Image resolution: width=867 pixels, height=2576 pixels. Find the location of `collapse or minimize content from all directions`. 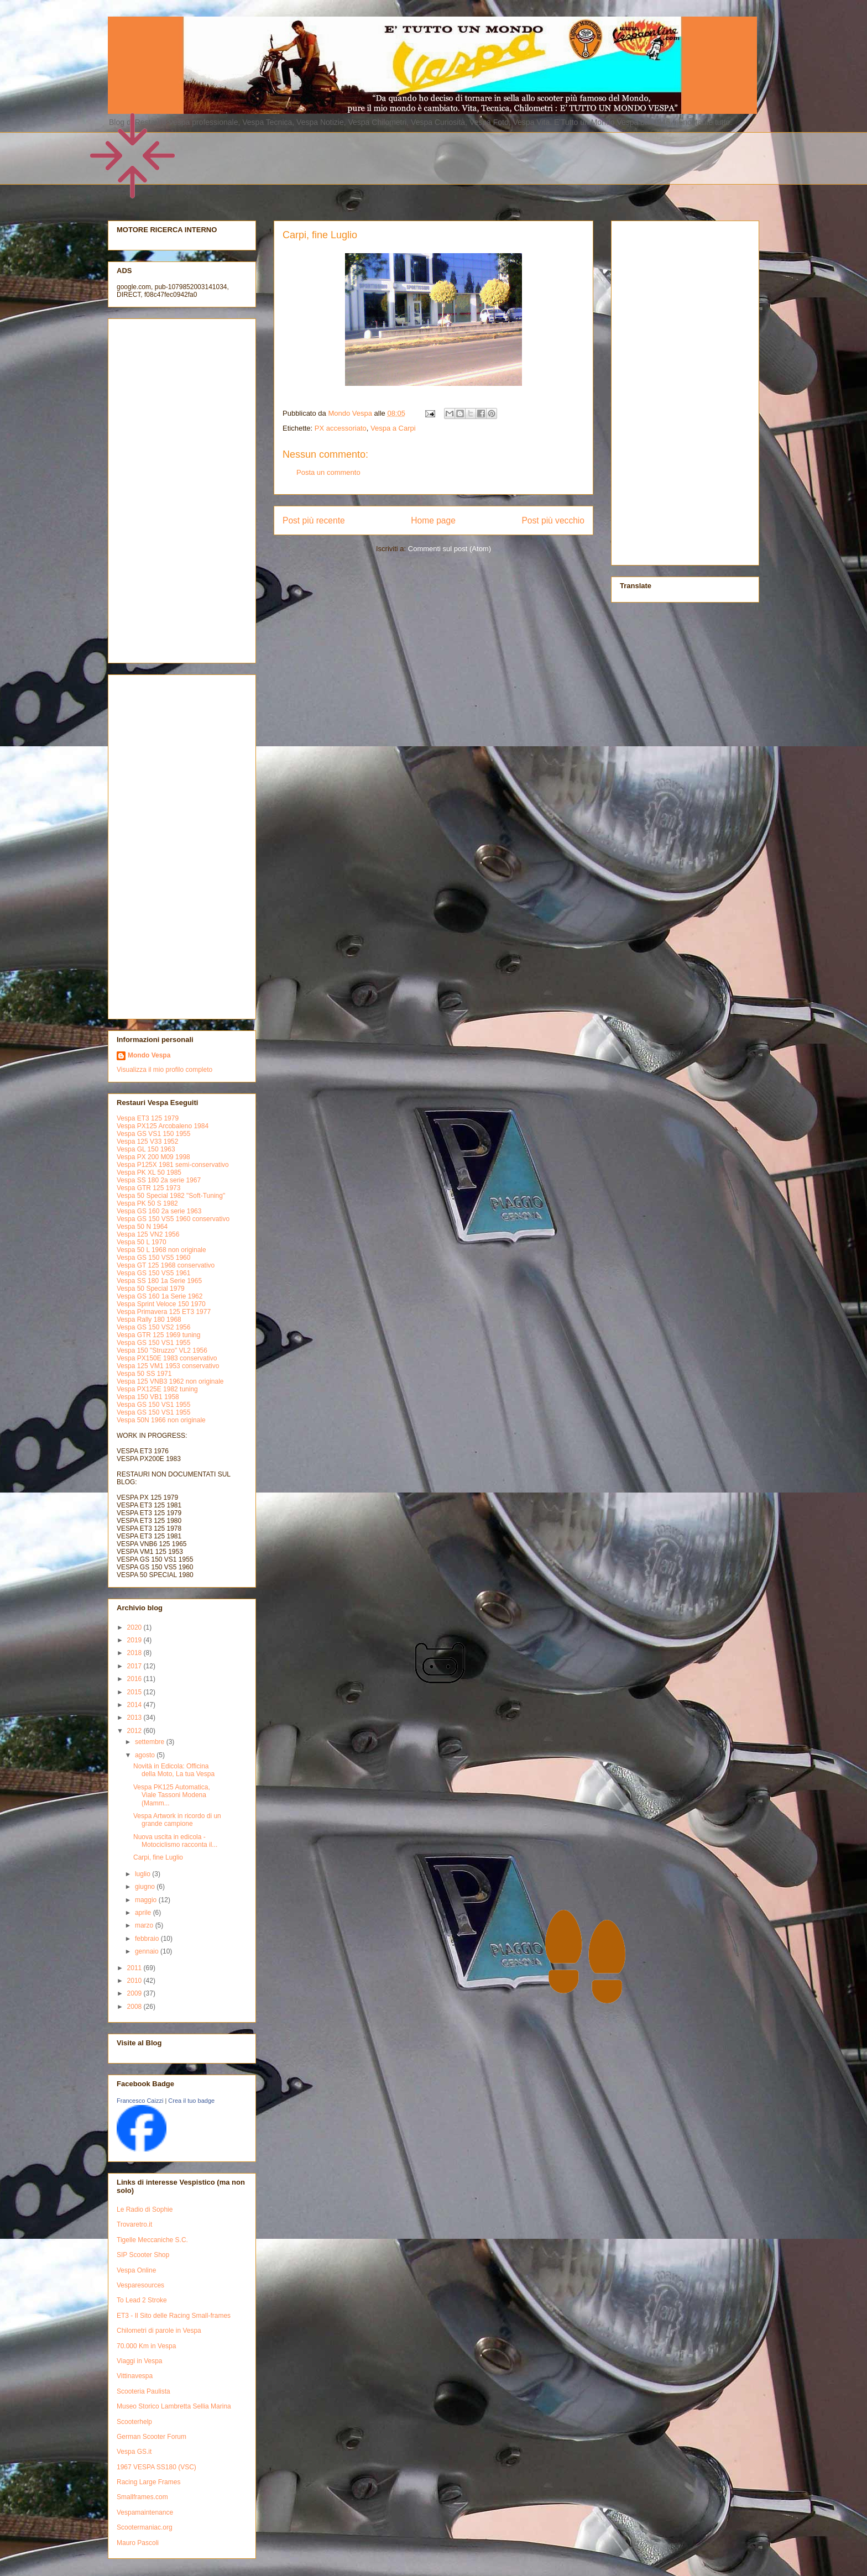

collapse or minimize content from all directions is located at coordinates (132, 155).